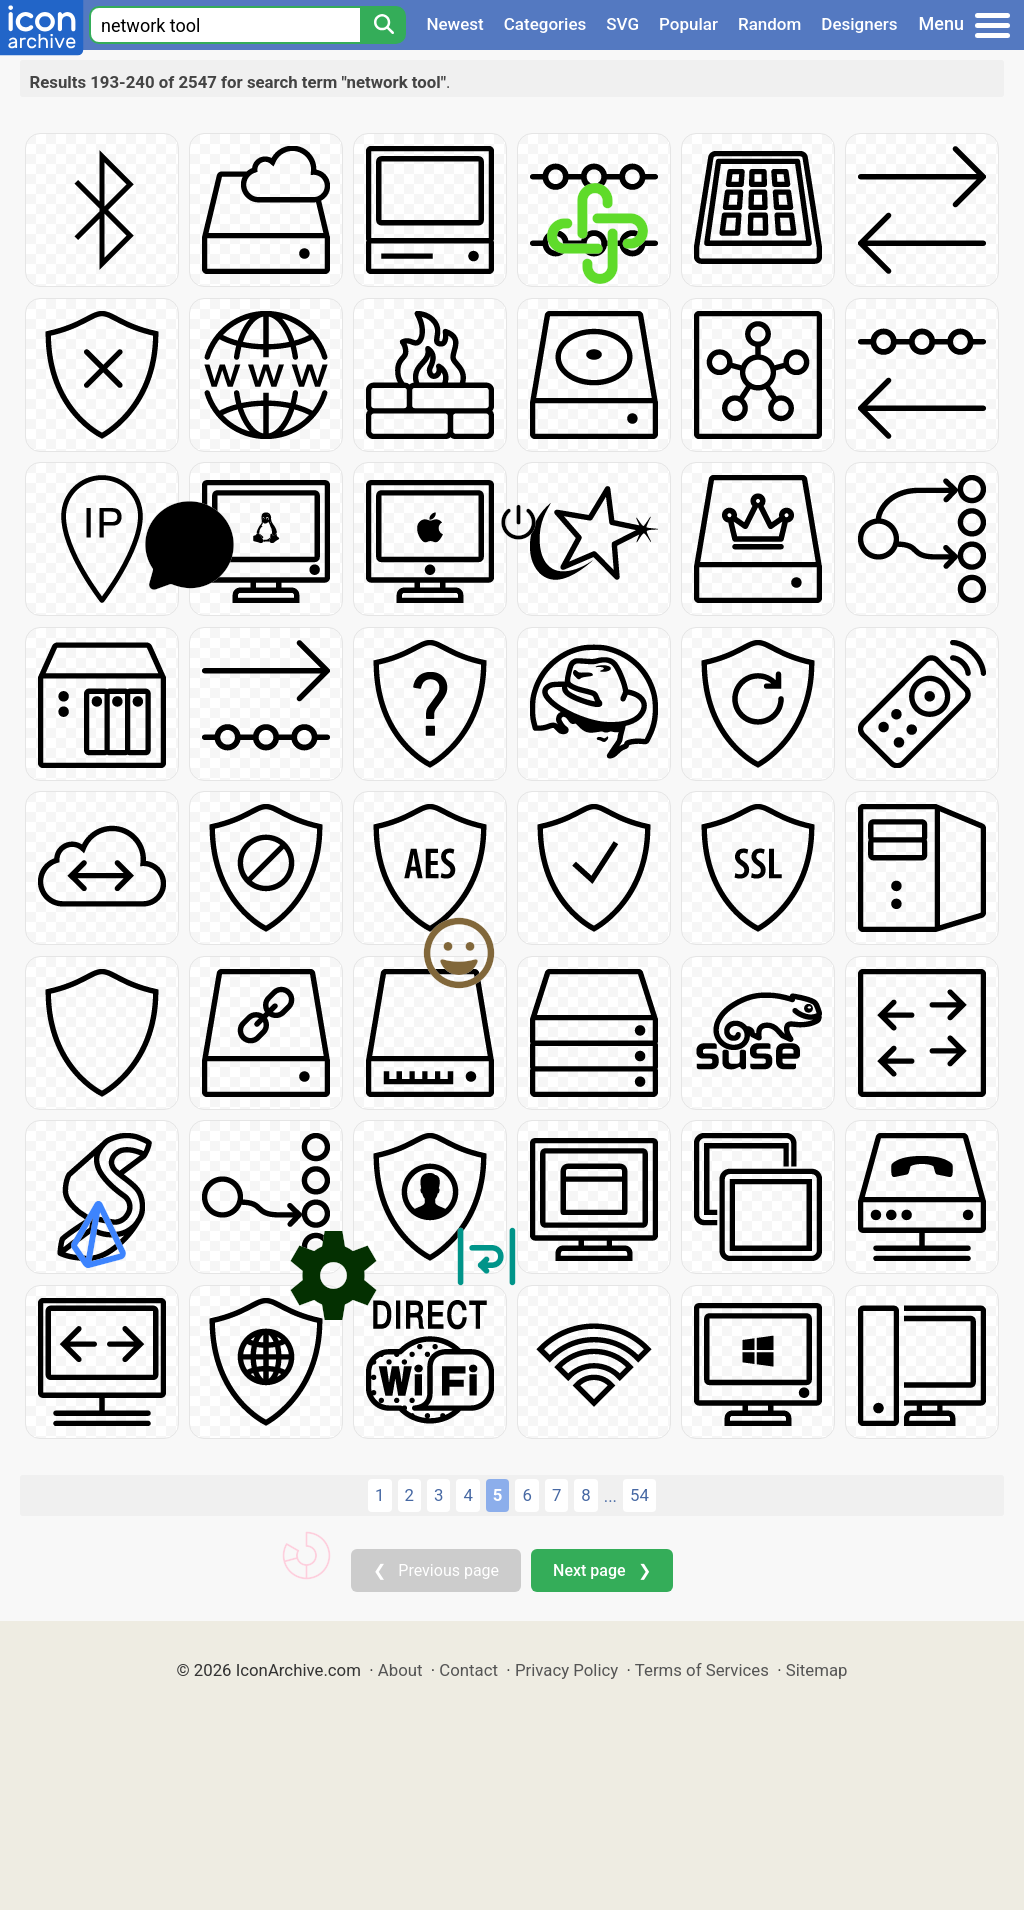  I want to click on wrap text to column width, so click(486, 1256).